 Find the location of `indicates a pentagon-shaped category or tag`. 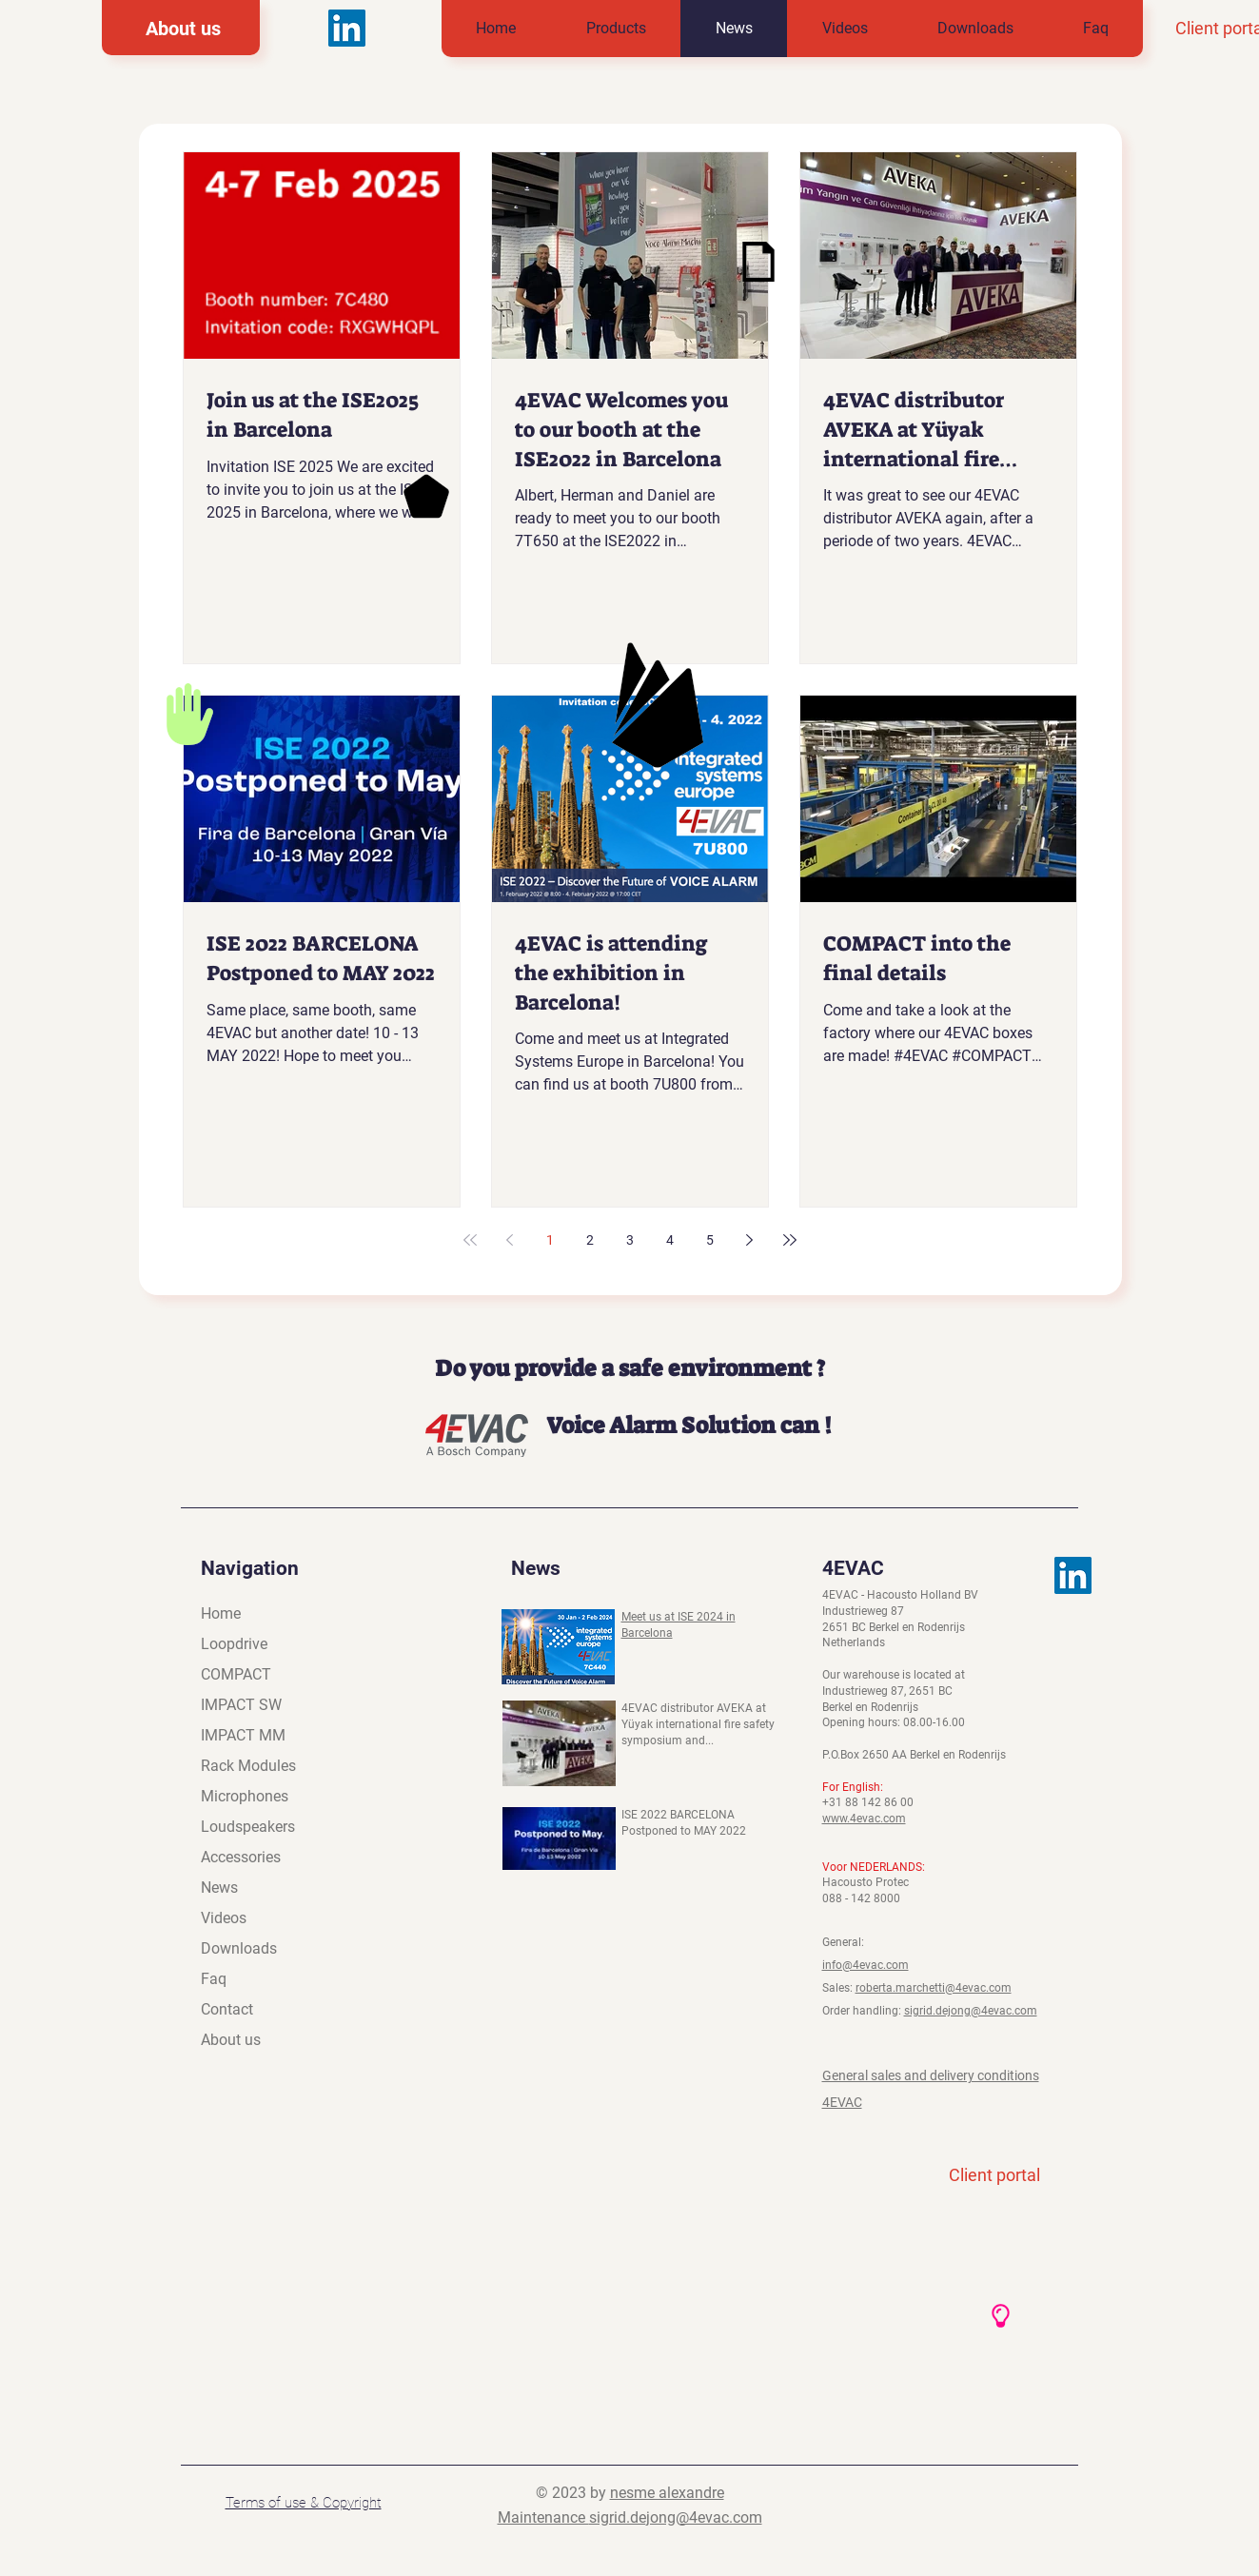

indicates a pentagon-shaped category or tag is located at coordinates (426, 497).